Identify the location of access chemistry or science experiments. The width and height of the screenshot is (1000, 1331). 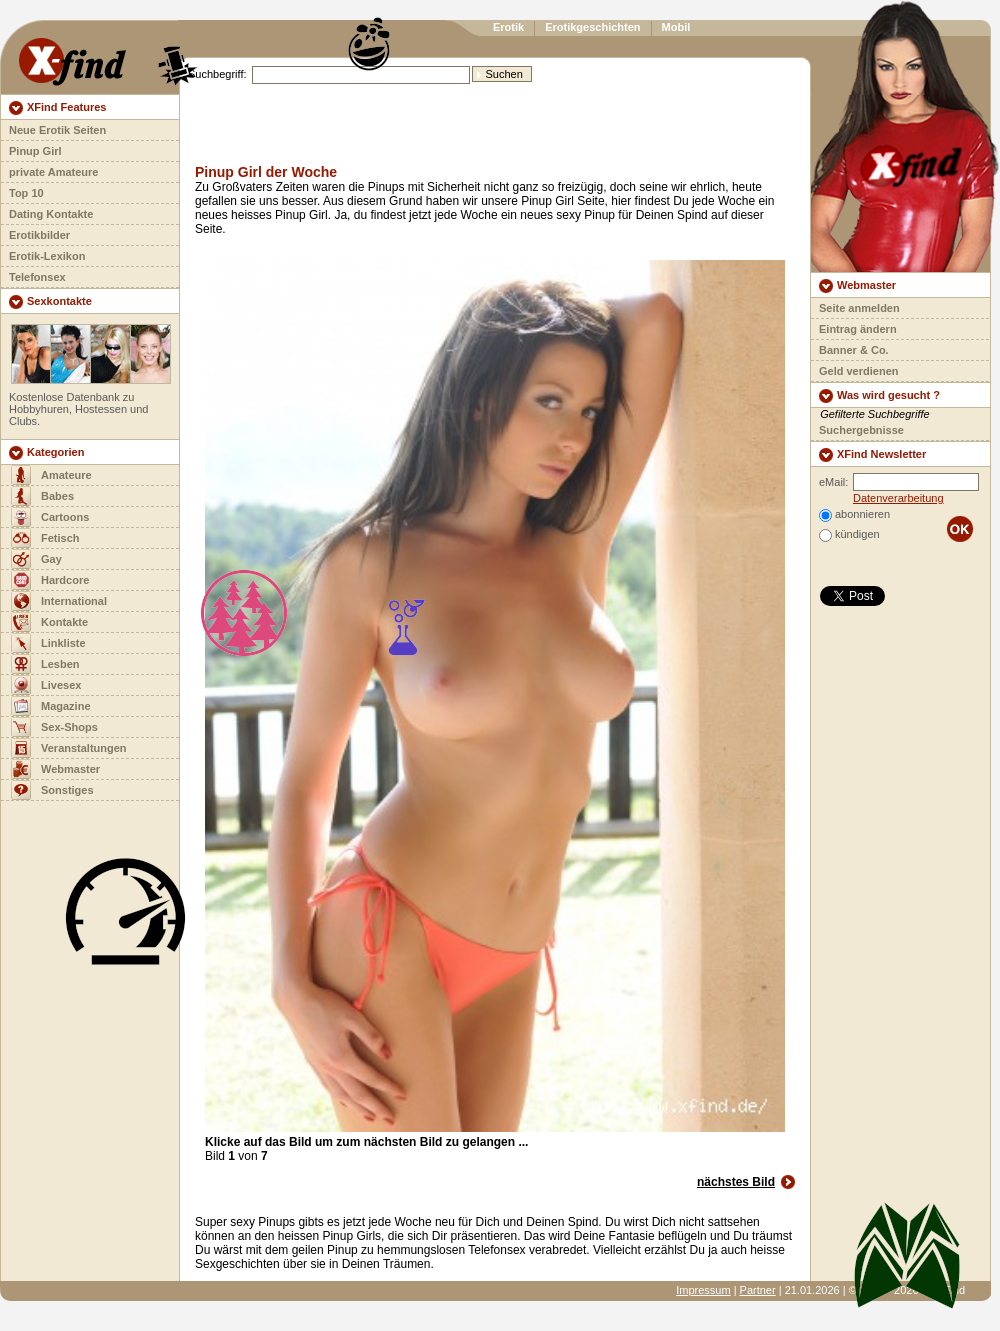
(403, 627).